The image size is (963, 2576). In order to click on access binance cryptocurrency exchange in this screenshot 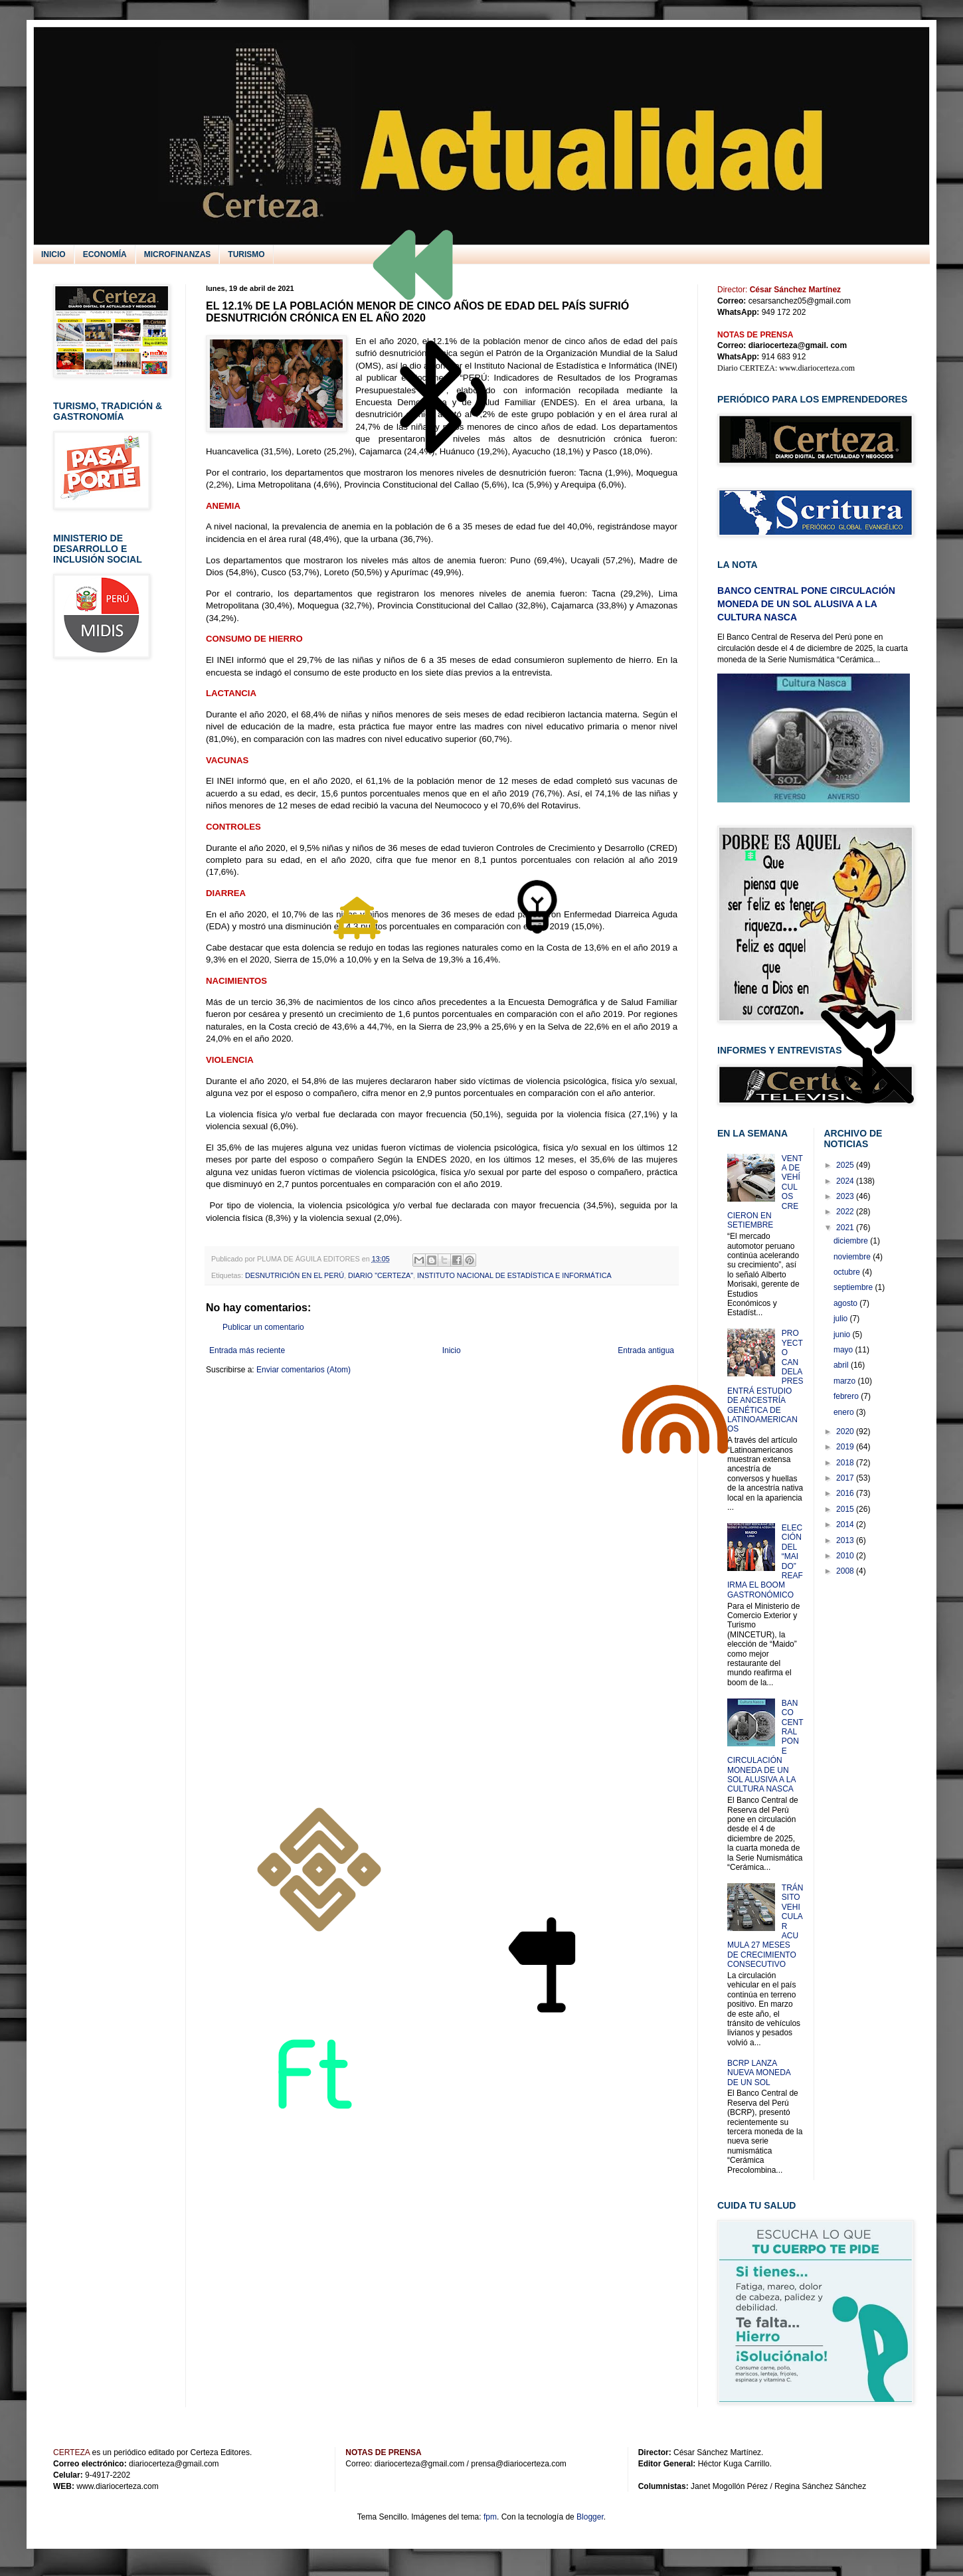, I will do `click(319, 1869)`.